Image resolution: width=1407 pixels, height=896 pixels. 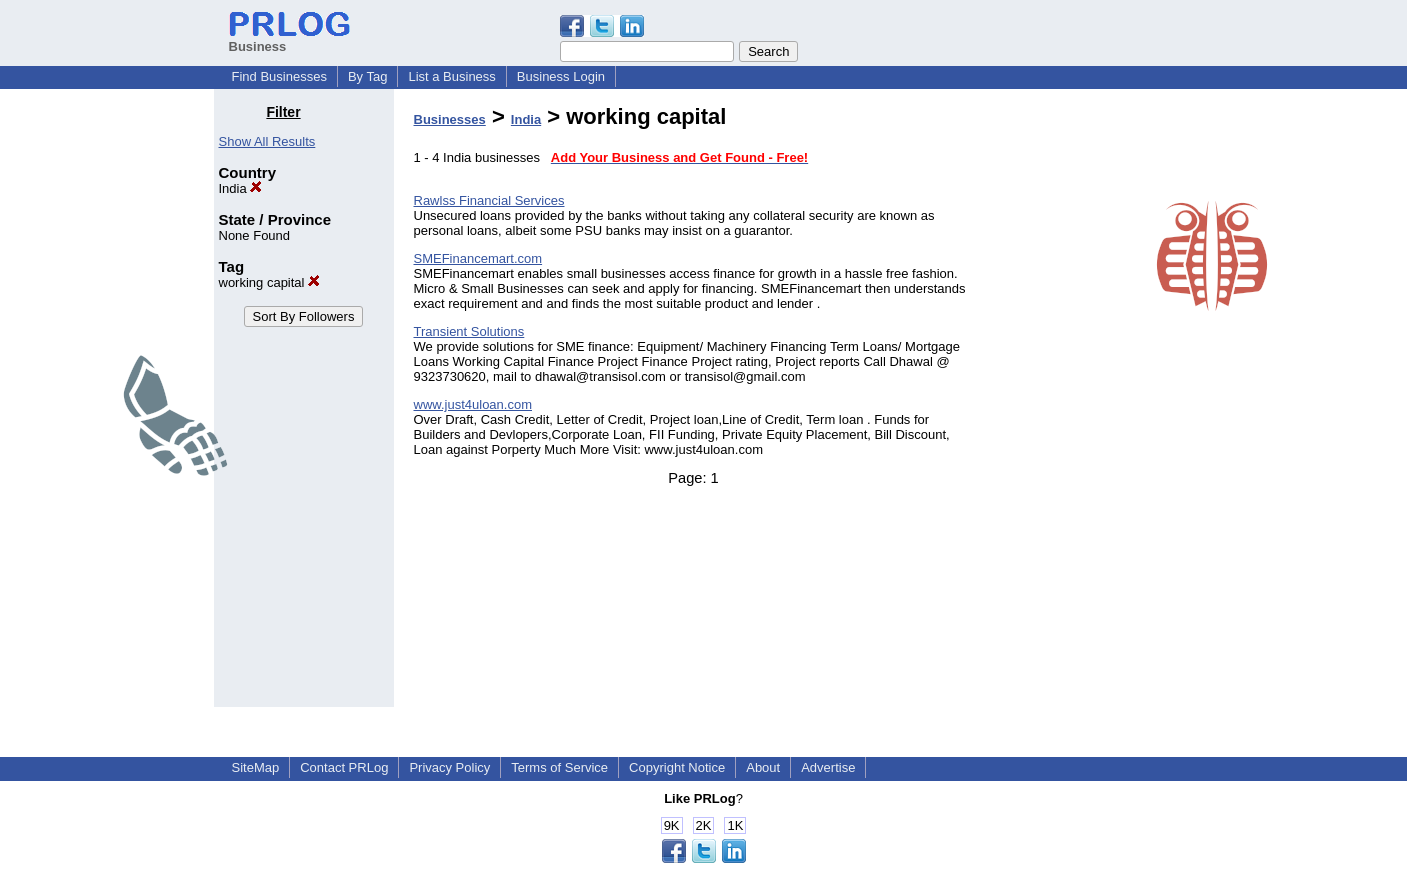 What do you see at coordinates (1212, 256) in the screenshot?
I see `decorative tribal or ethnic design element` at bounding box center [1212, 256].